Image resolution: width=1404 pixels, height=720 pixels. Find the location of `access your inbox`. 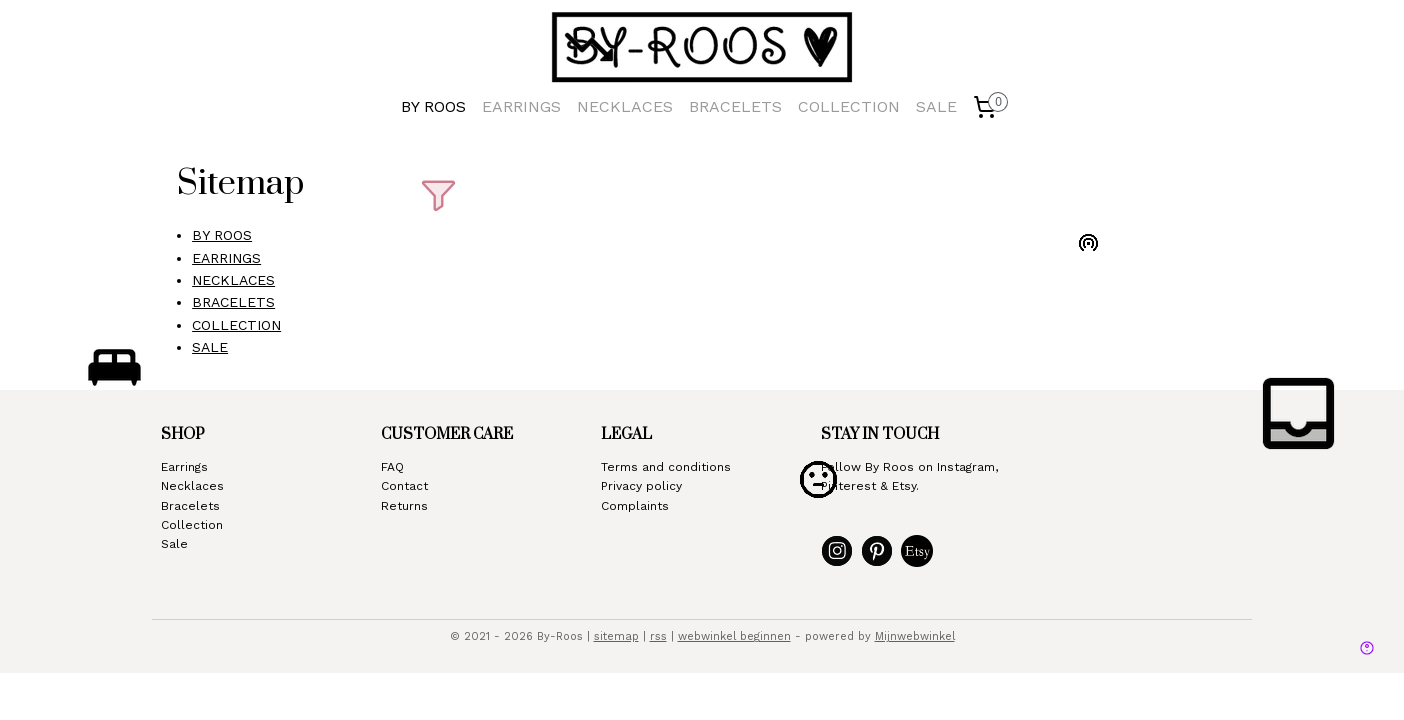

access your inbox is located at coordinates (1298, 413).